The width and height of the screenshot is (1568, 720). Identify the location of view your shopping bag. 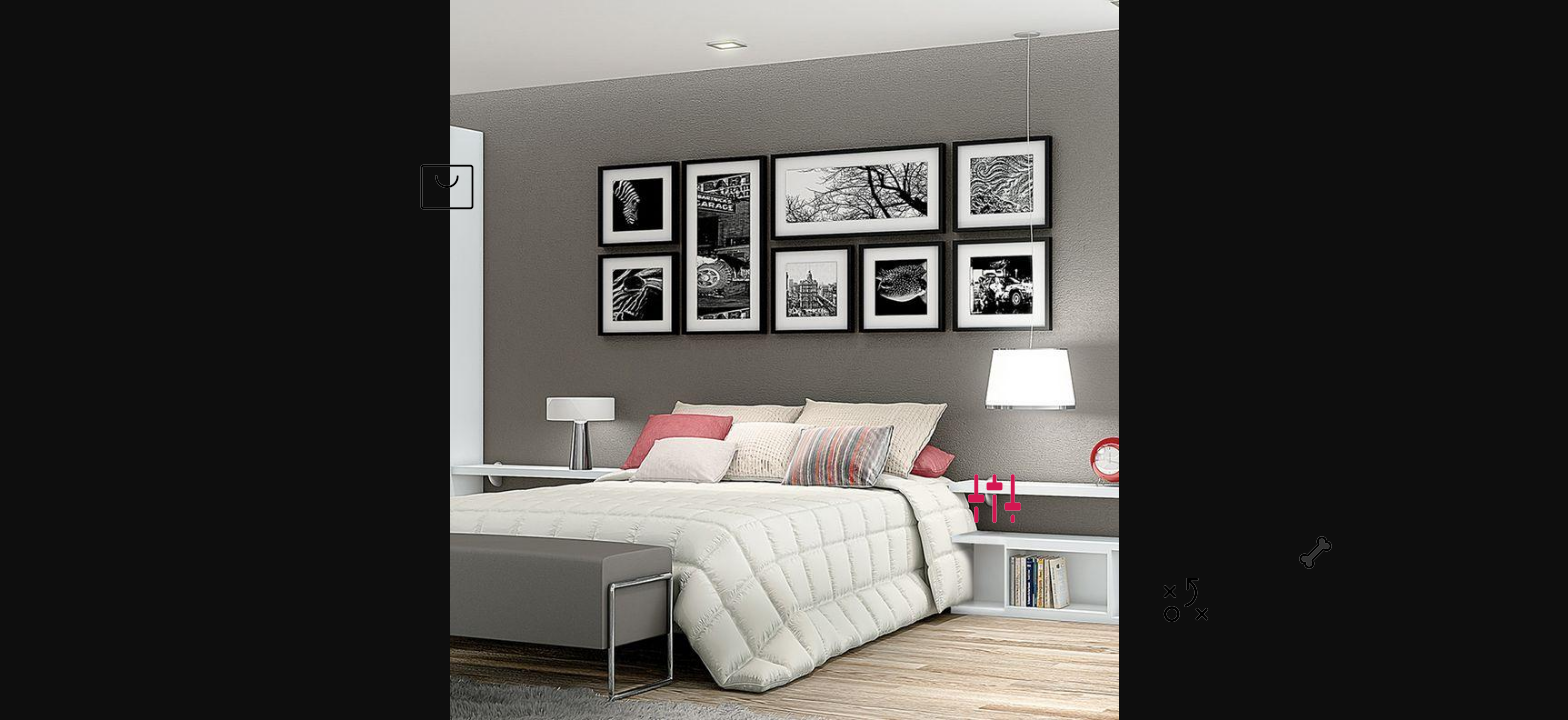
(447, 187).